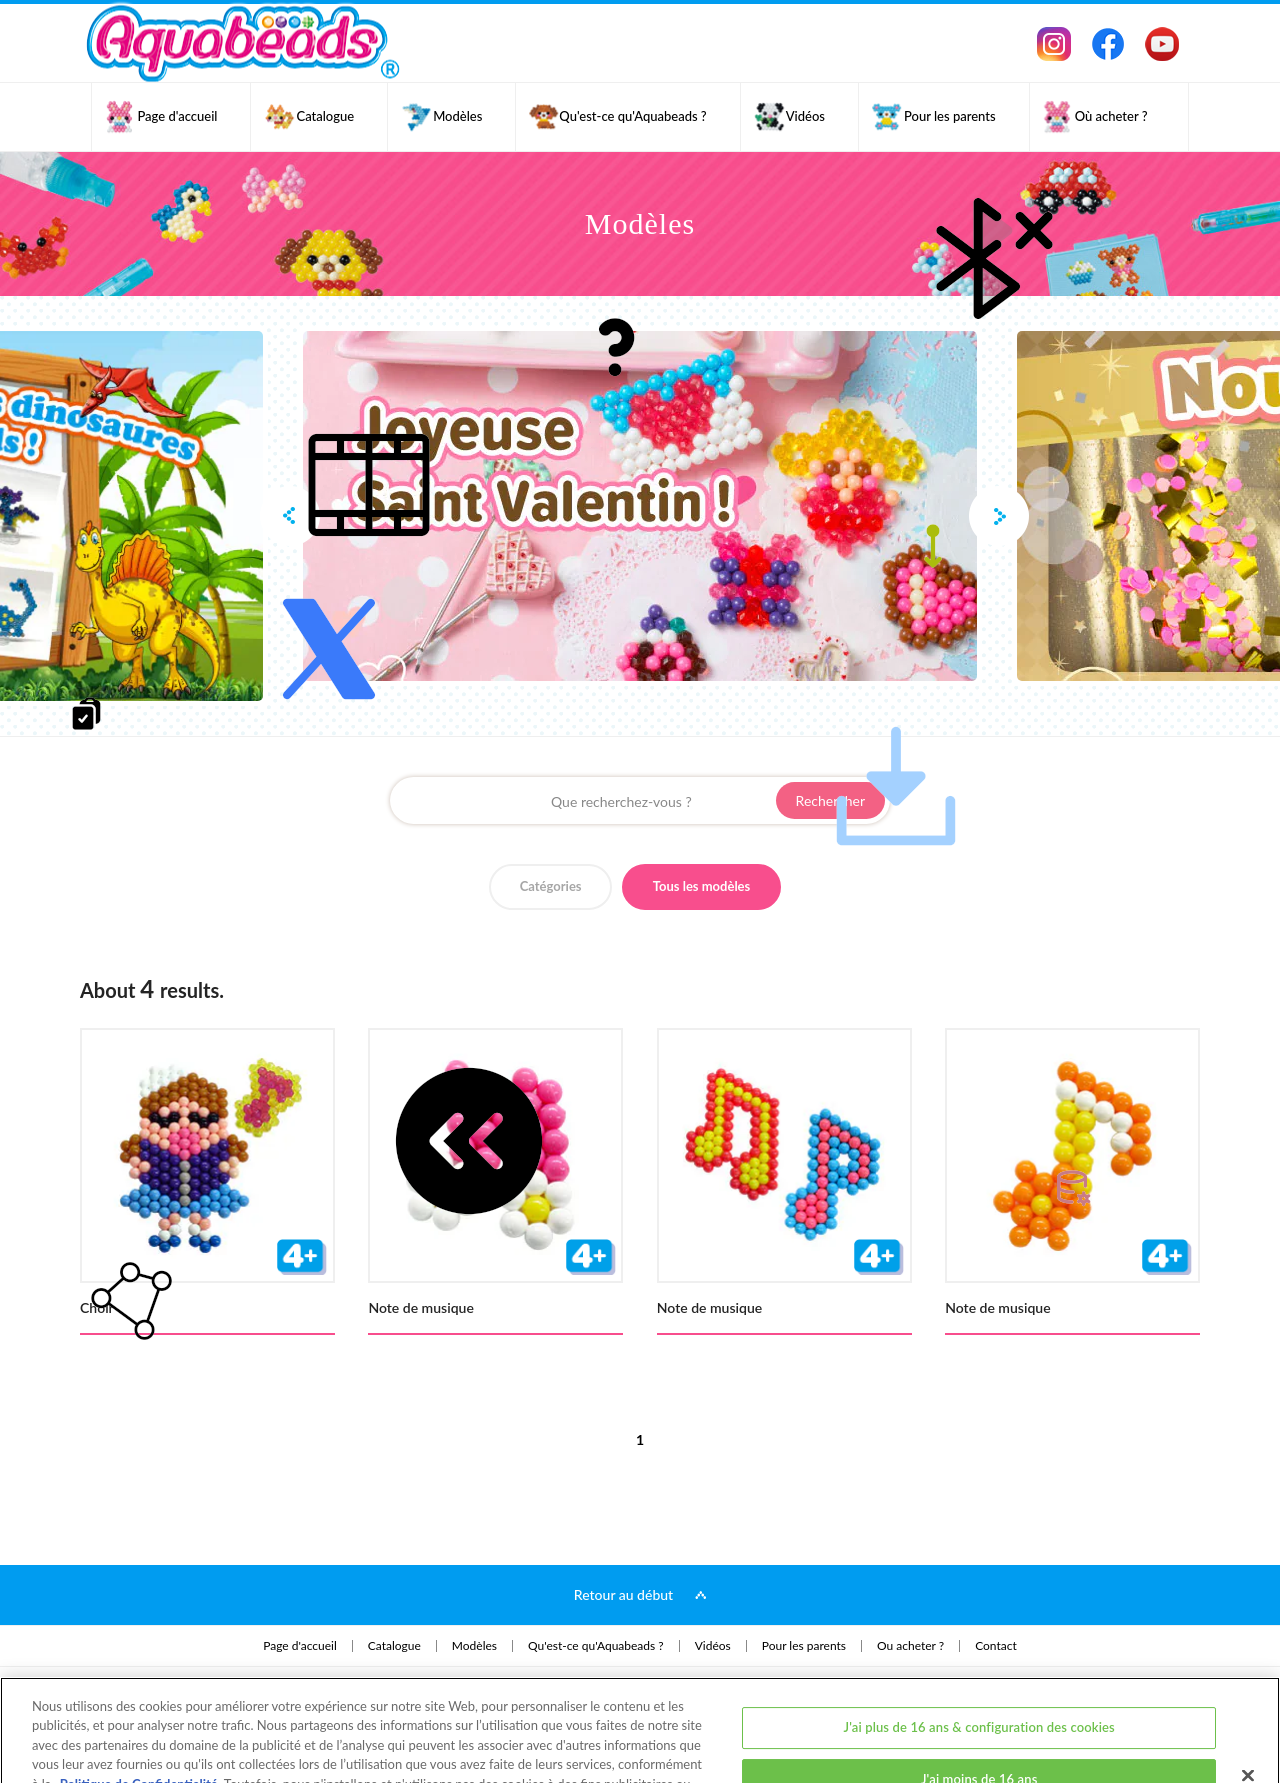  Describe the element at coordinates (469, 1141) in the screenshot. I see `go back to the beginning` at that location.